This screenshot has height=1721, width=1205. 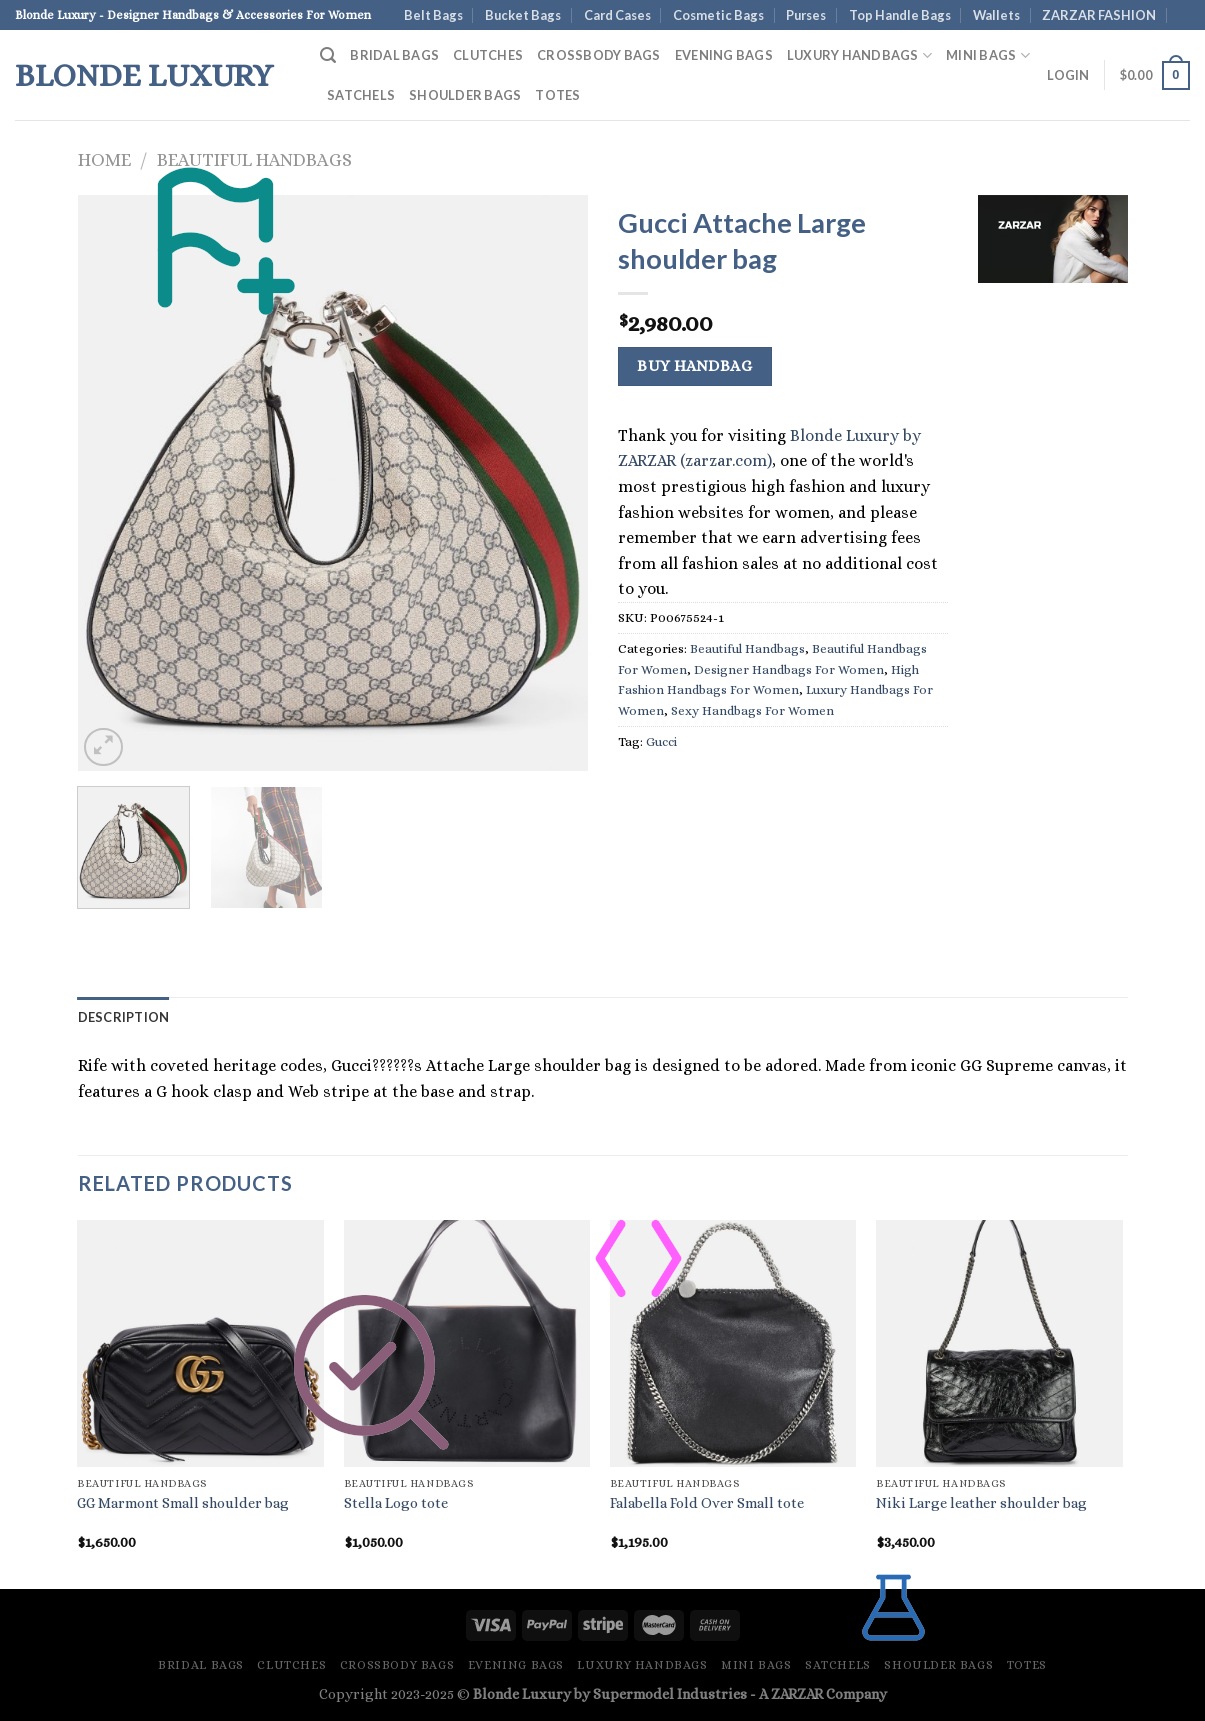 I want to click on view or edit source code, so click(x=638, y=1258).